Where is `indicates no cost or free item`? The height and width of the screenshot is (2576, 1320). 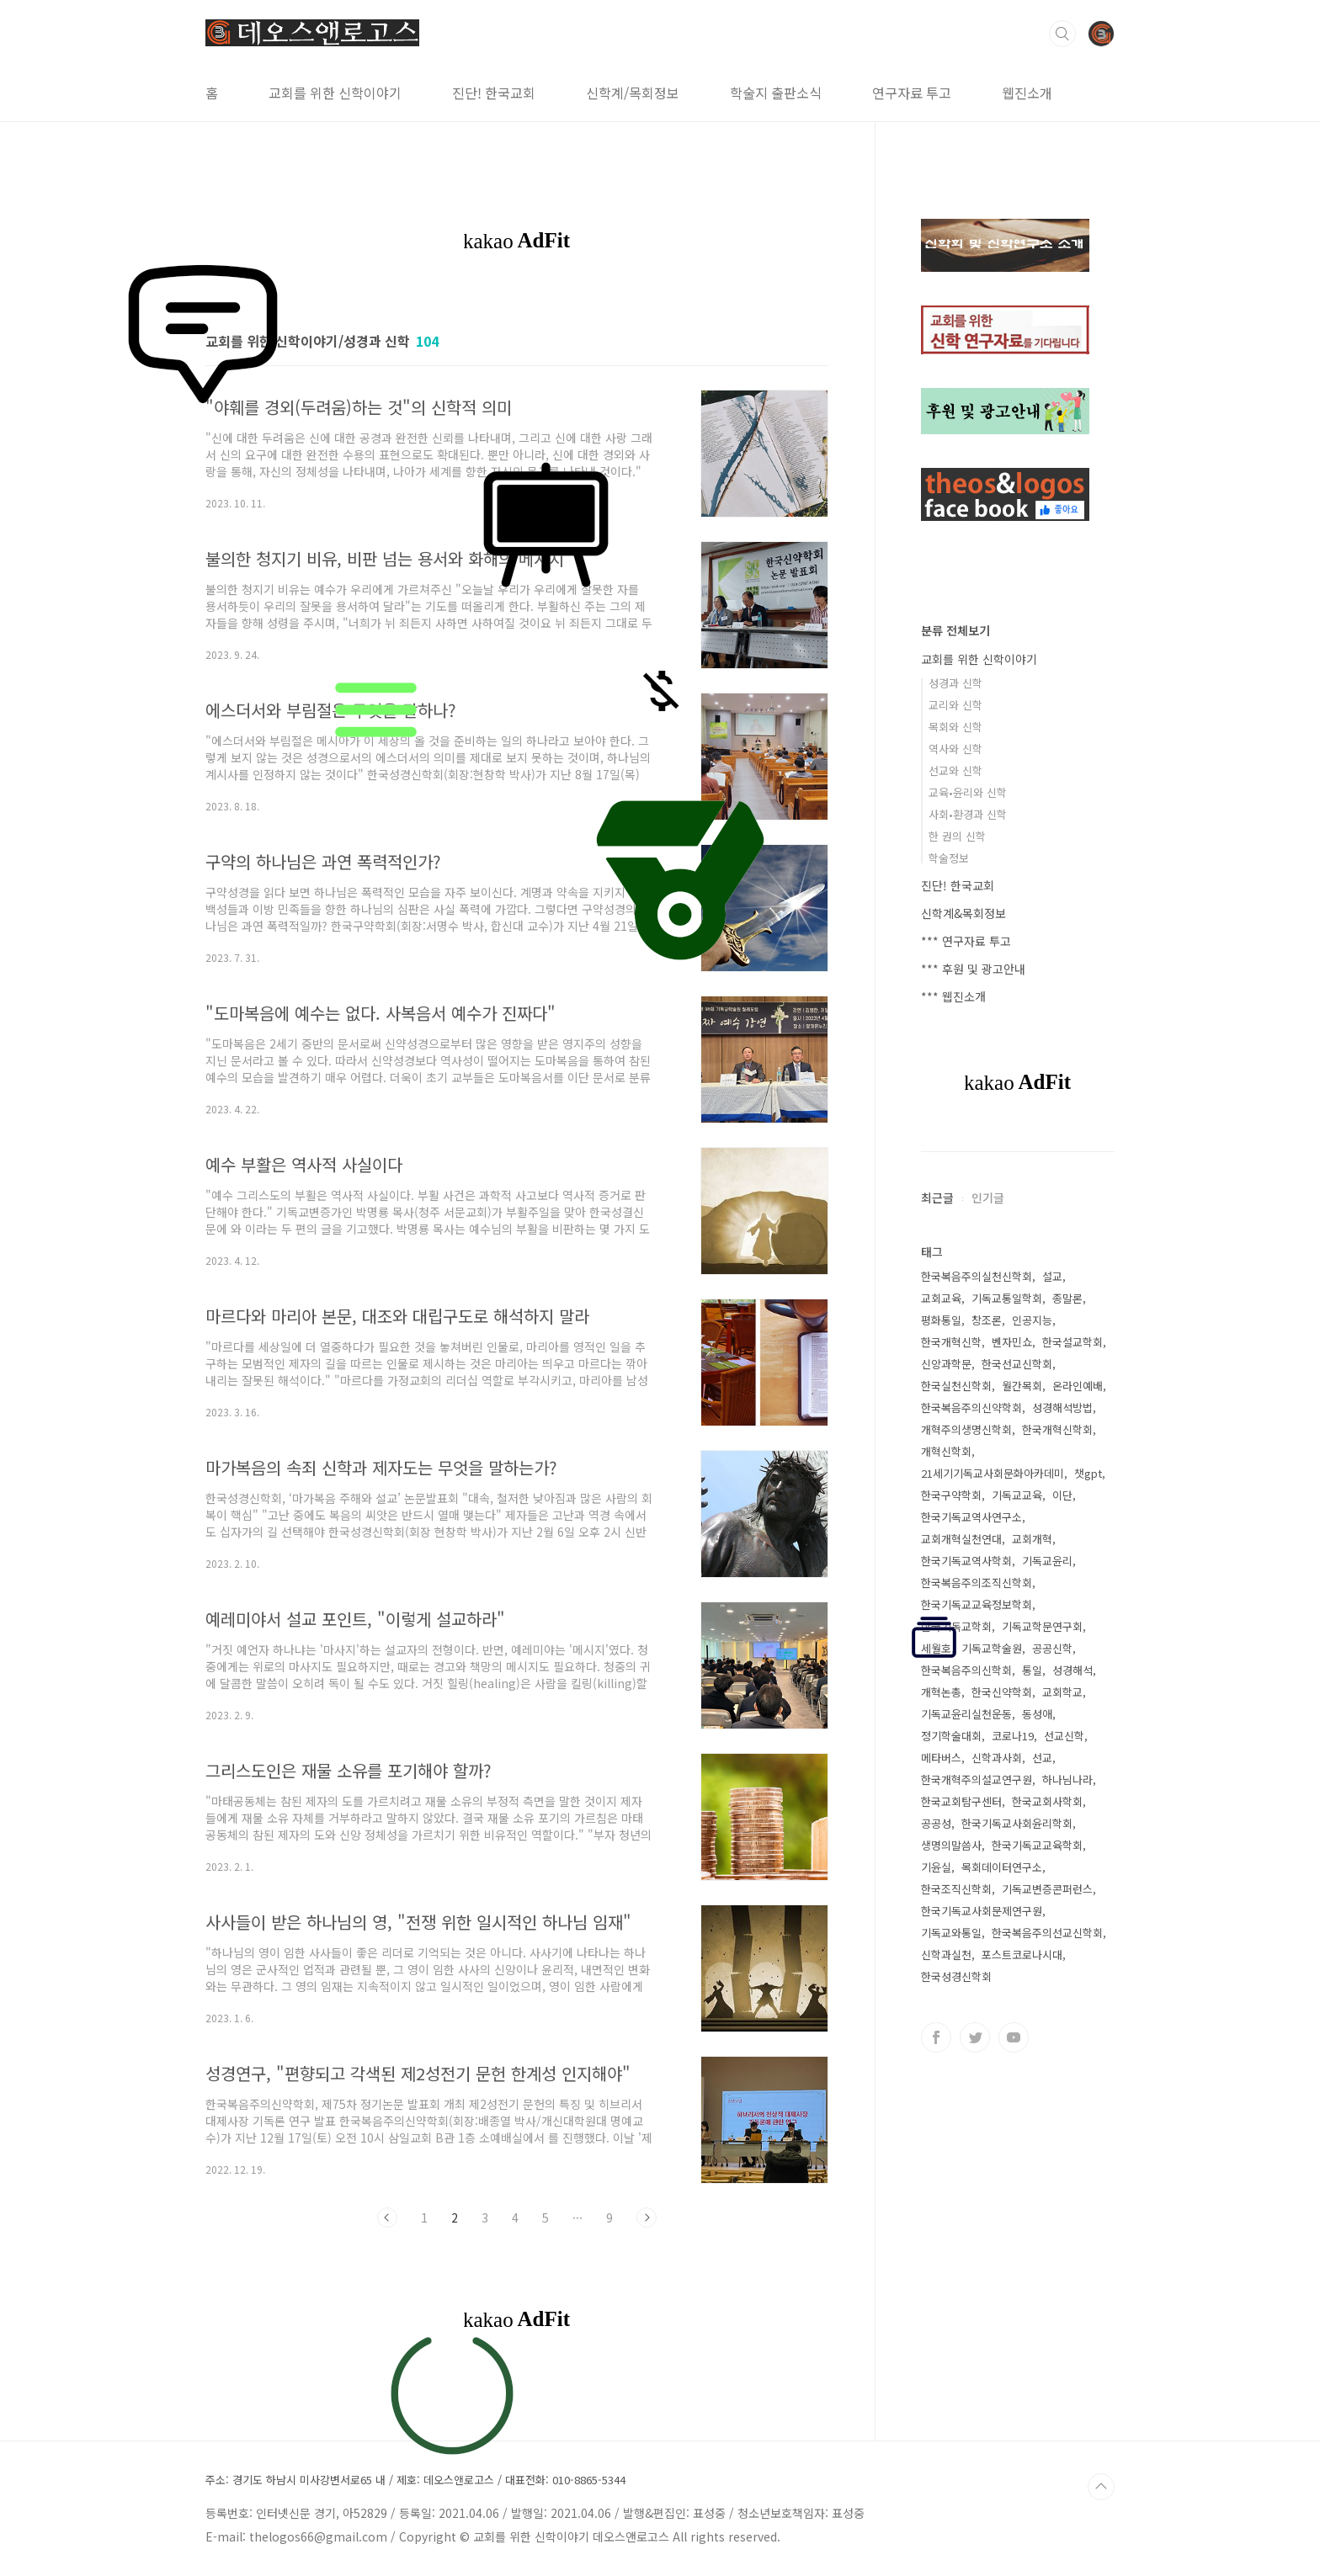 indicates no cost or free item is located at coordinates (661, 691).